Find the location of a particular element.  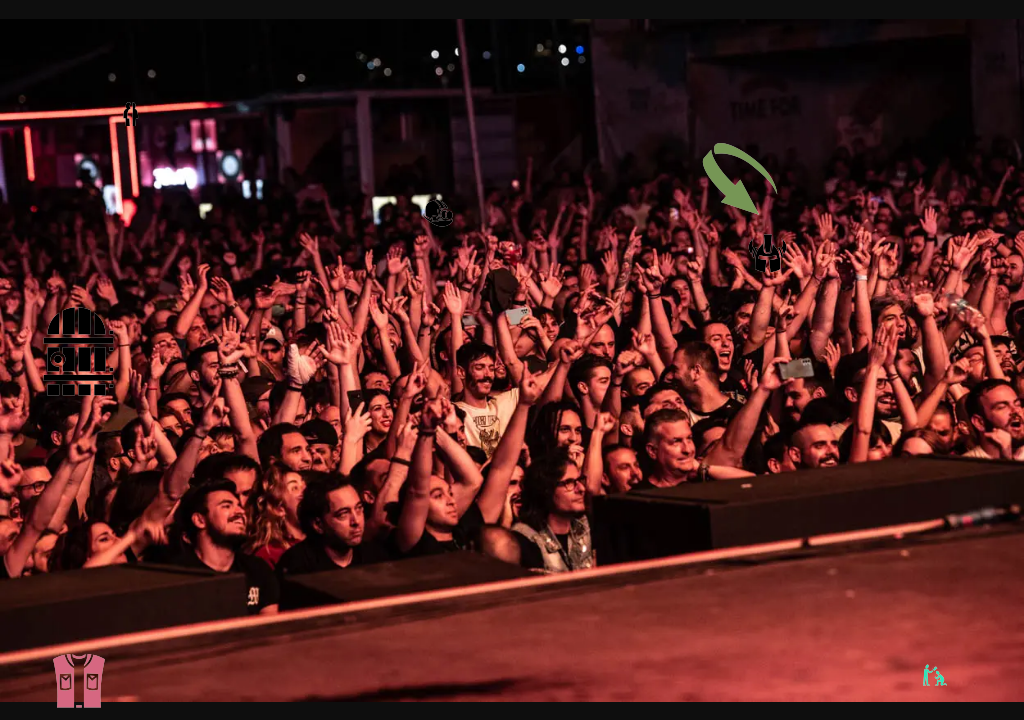

indicates a coronation or crowning ceremony event is located at coordinates (935, 675).